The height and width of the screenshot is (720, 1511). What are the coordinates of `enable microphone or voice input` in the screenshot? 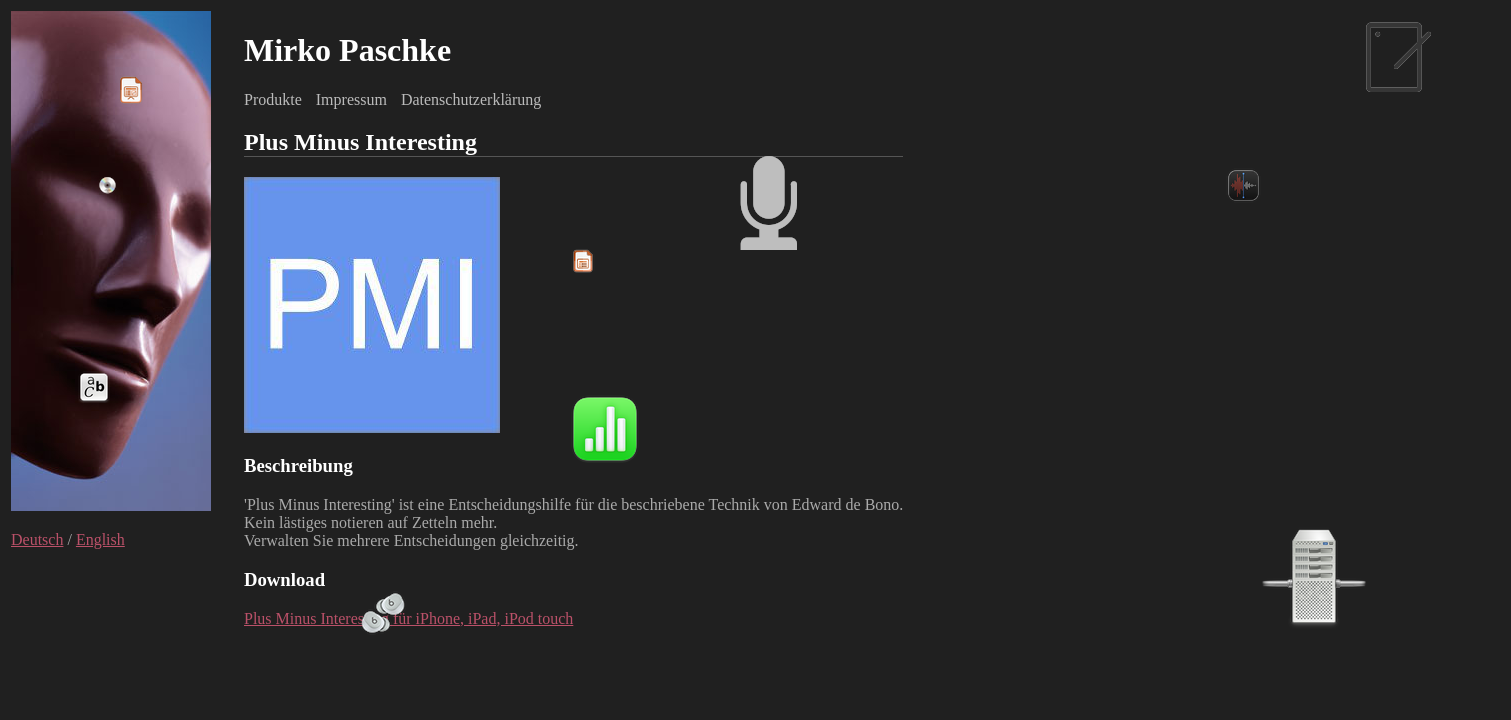 It's located at (772, 200).